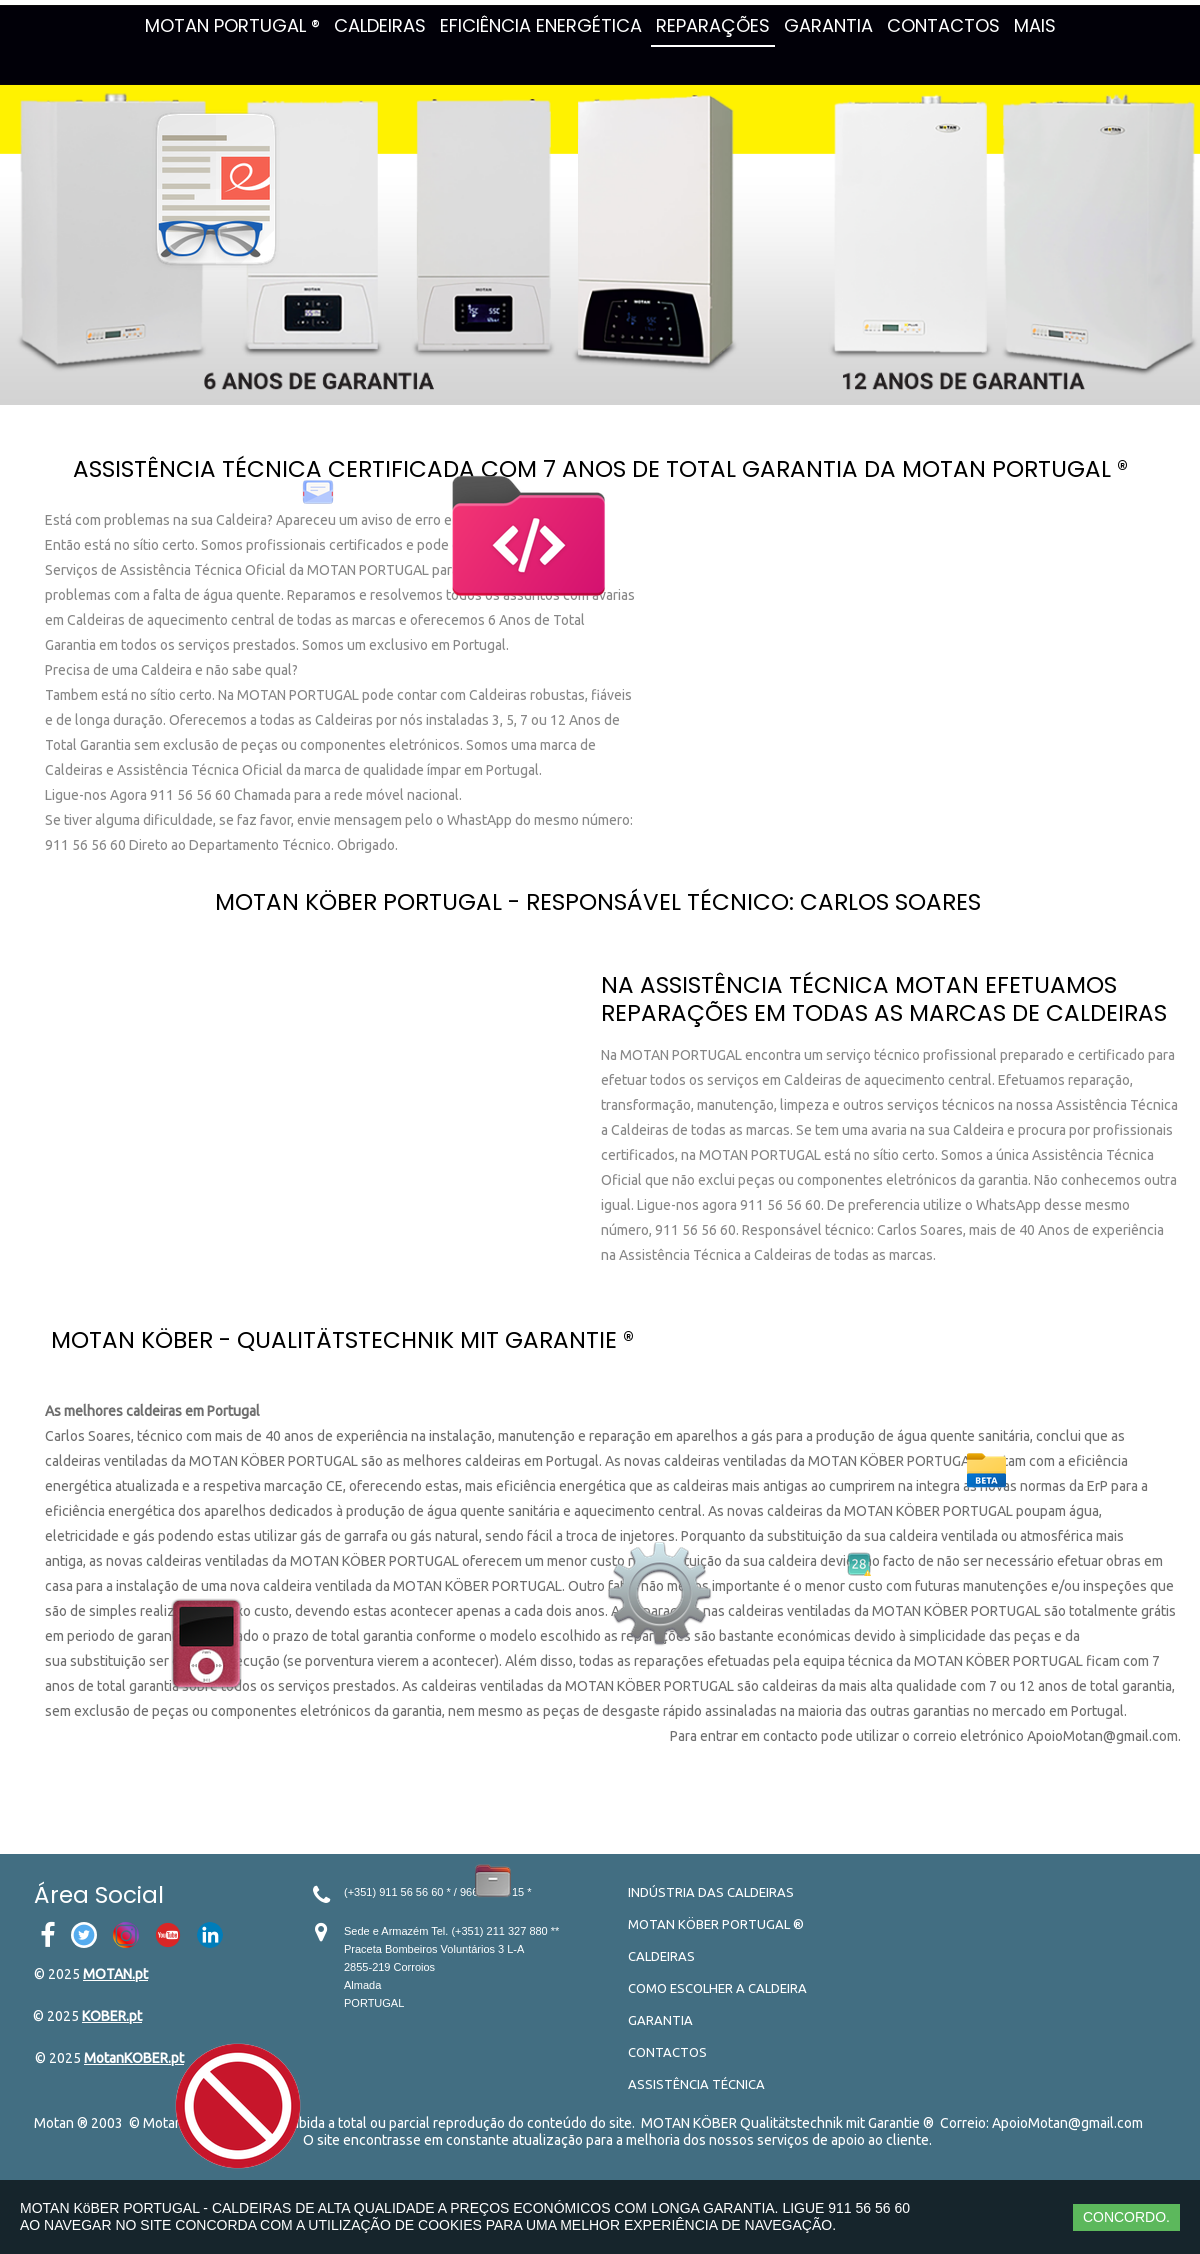 This screenshot has height=2254, width=1200. Describe the element at coordinates (859, 1564) in the screenshot. I see `indicates an upcoming appointment or event` at that location.